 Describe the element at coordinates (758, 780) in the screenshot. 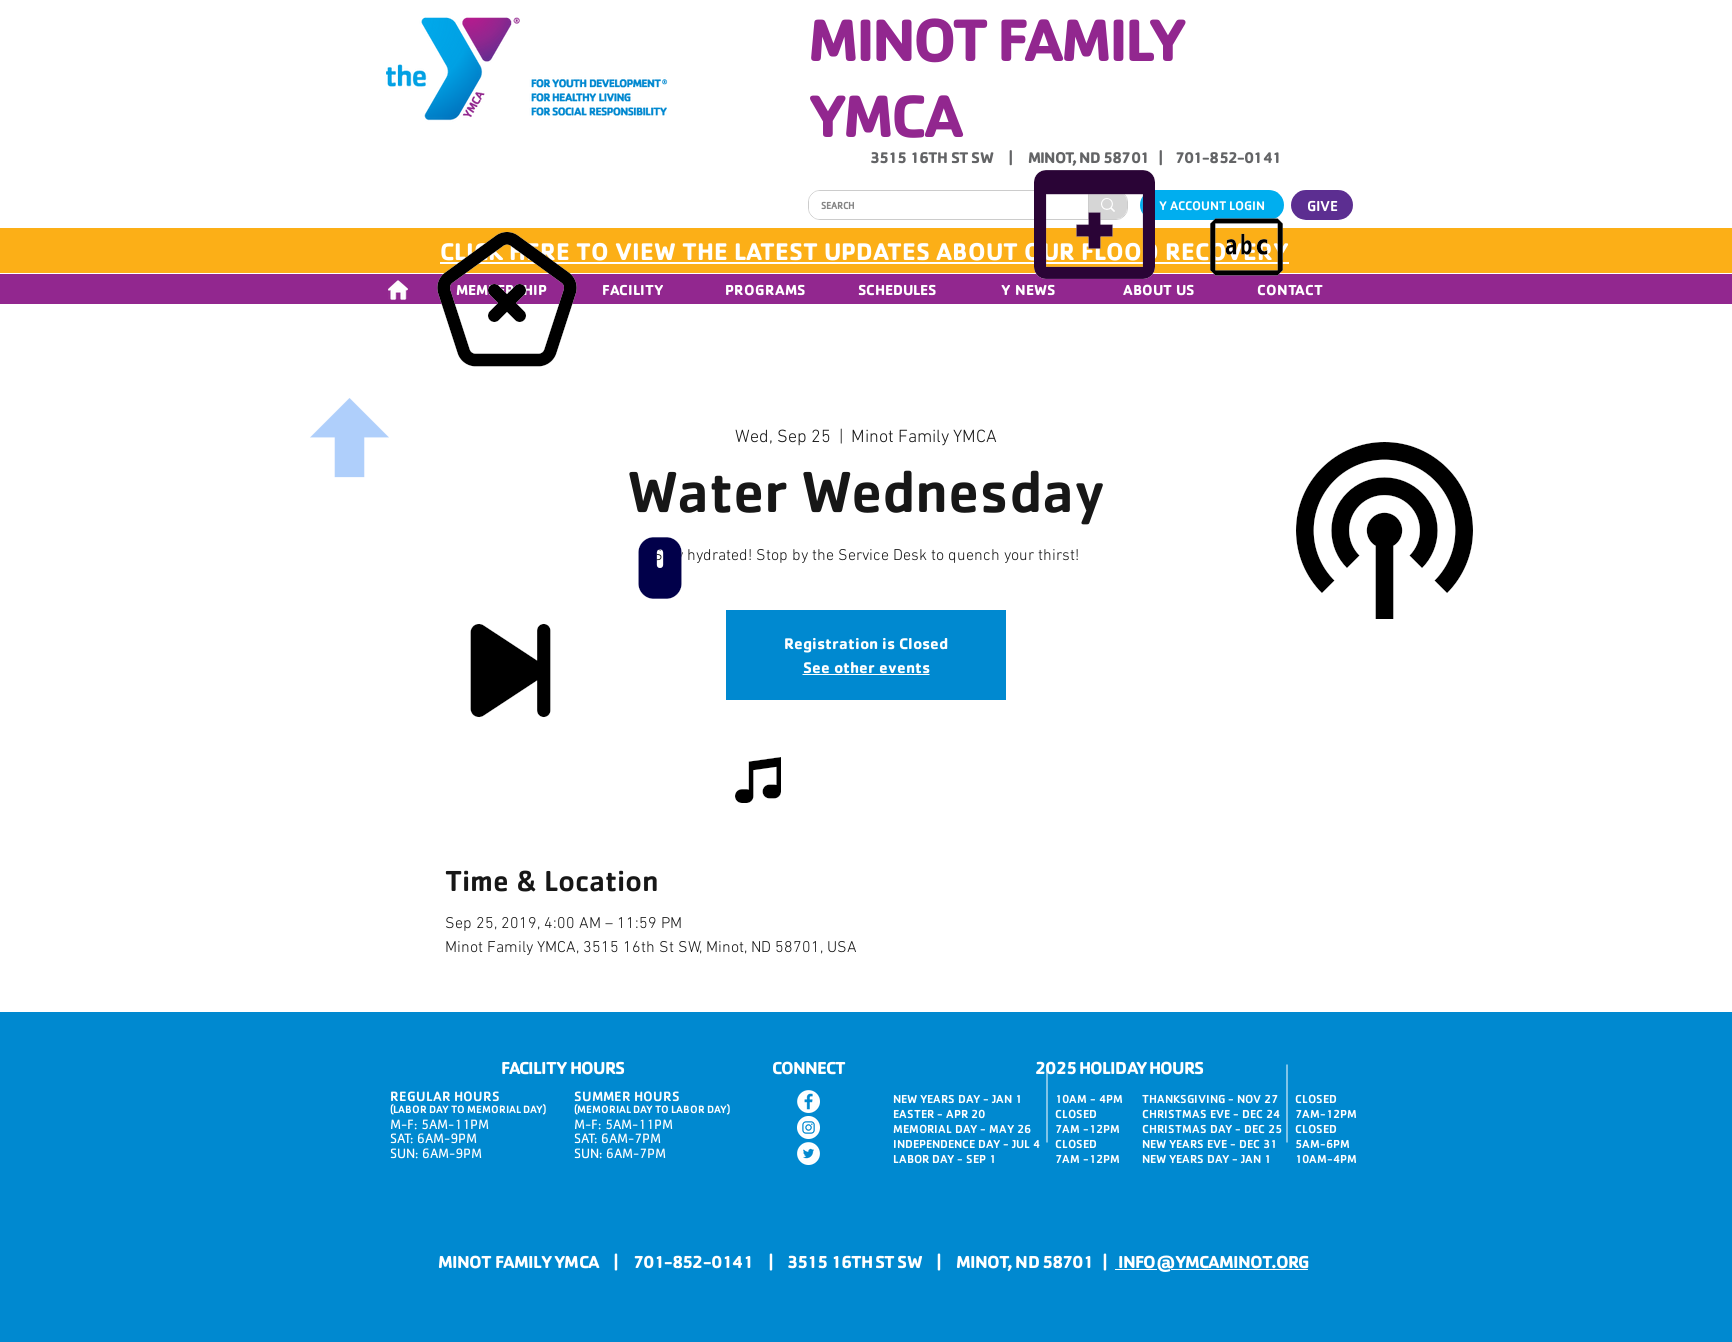

I see `access music library or player` at that location.